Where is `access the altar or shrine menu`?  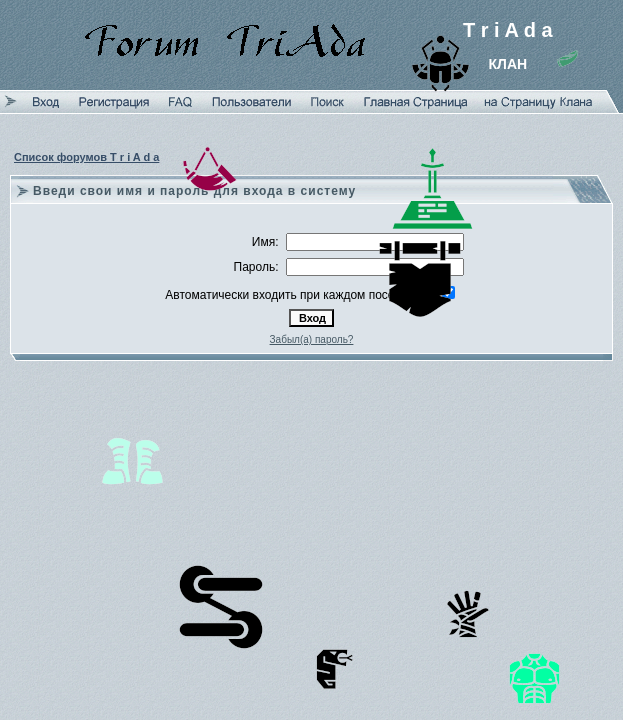
access the altar or shrine menu is located at coordinates (432, 188).